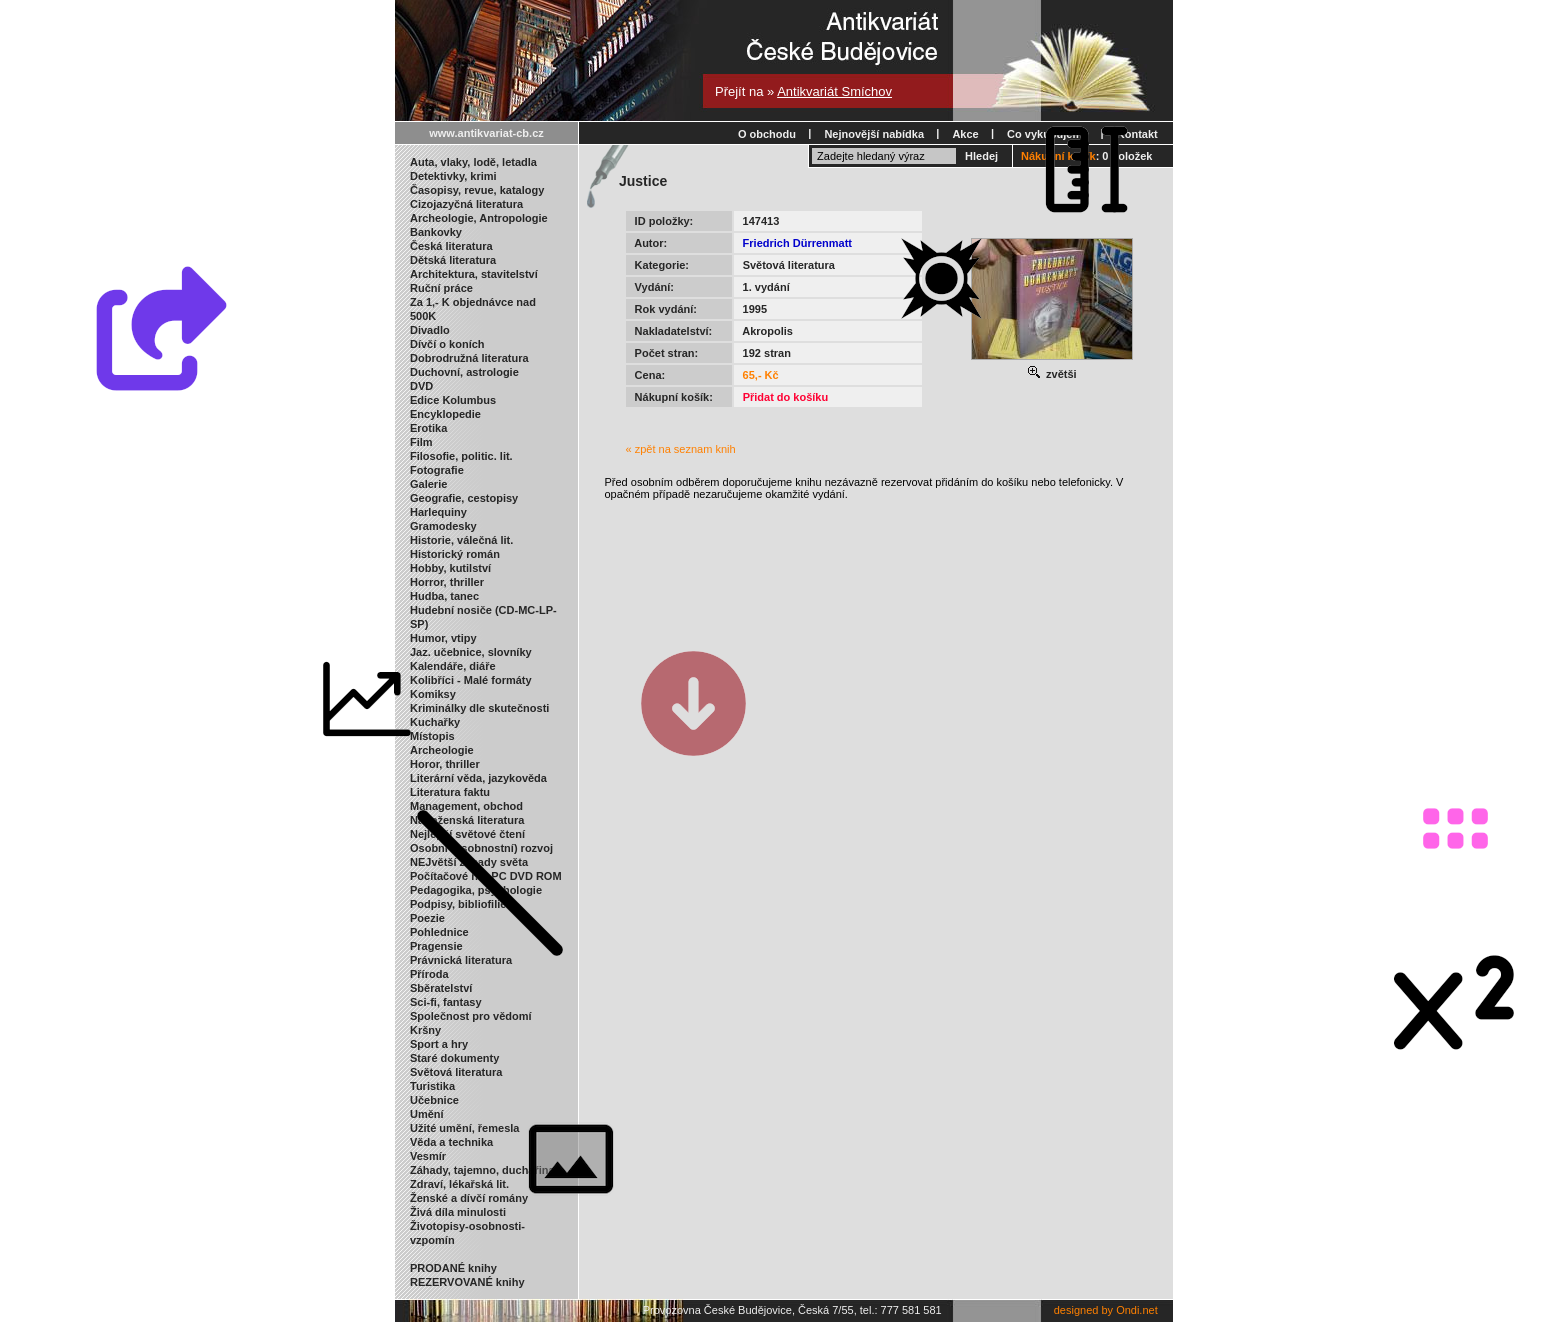 Image resolution: width=1568 pixels, height=1322 pixels. Describe the element at coordinates (941, 278) in the screenshot. I see `sith order logo from star wars` at that location.